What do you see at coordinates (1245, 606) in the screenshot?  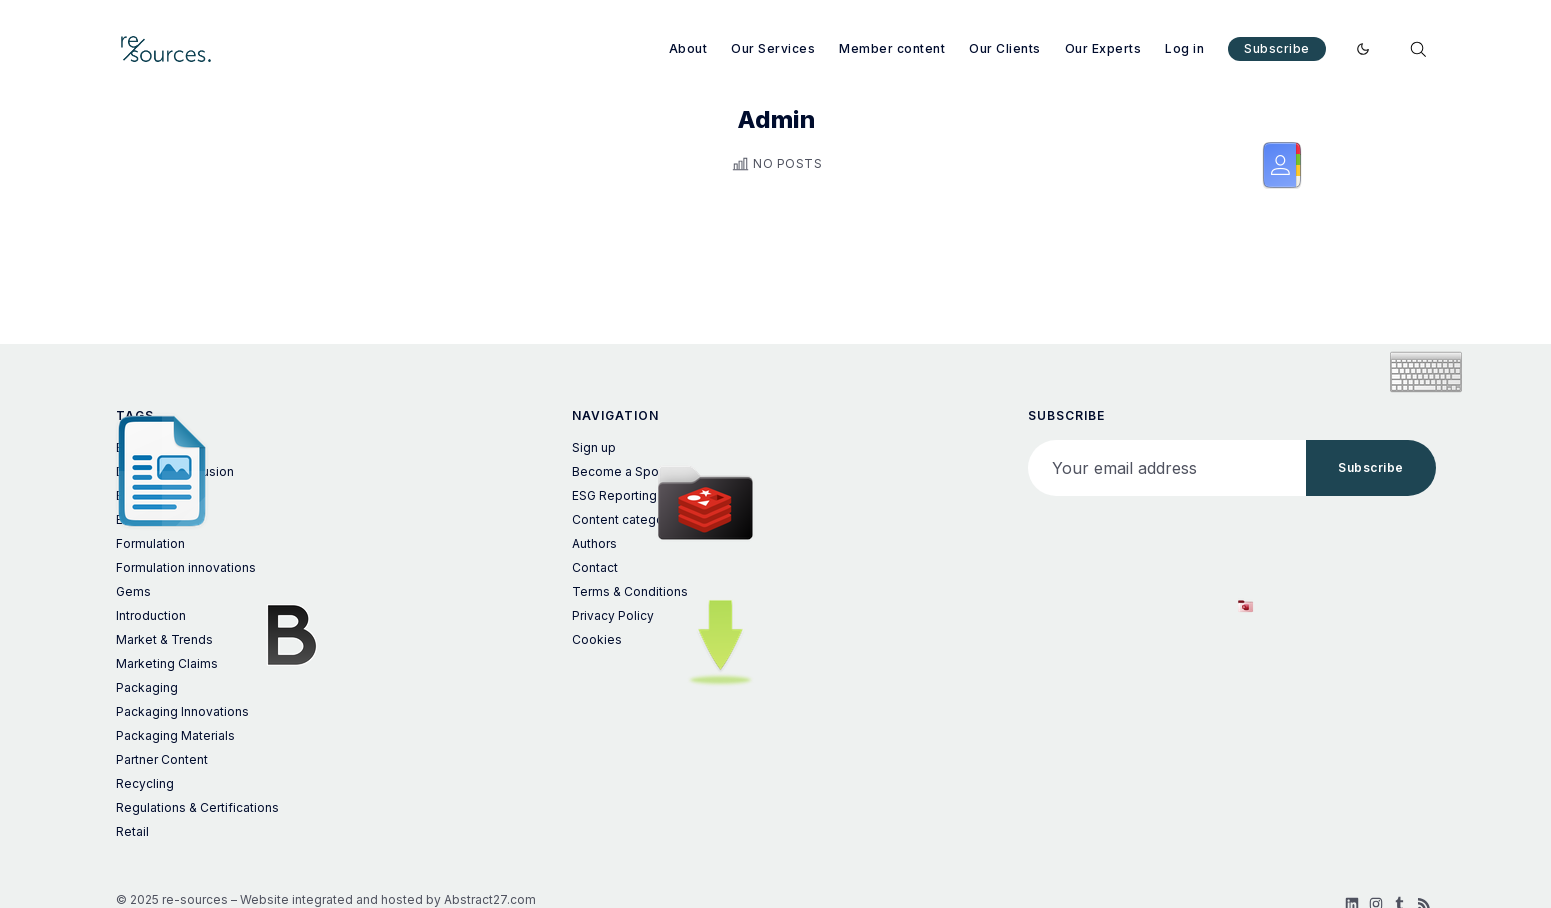 I see `open folder containing Microsoft Access database files` at bounding box center [1245, 606].